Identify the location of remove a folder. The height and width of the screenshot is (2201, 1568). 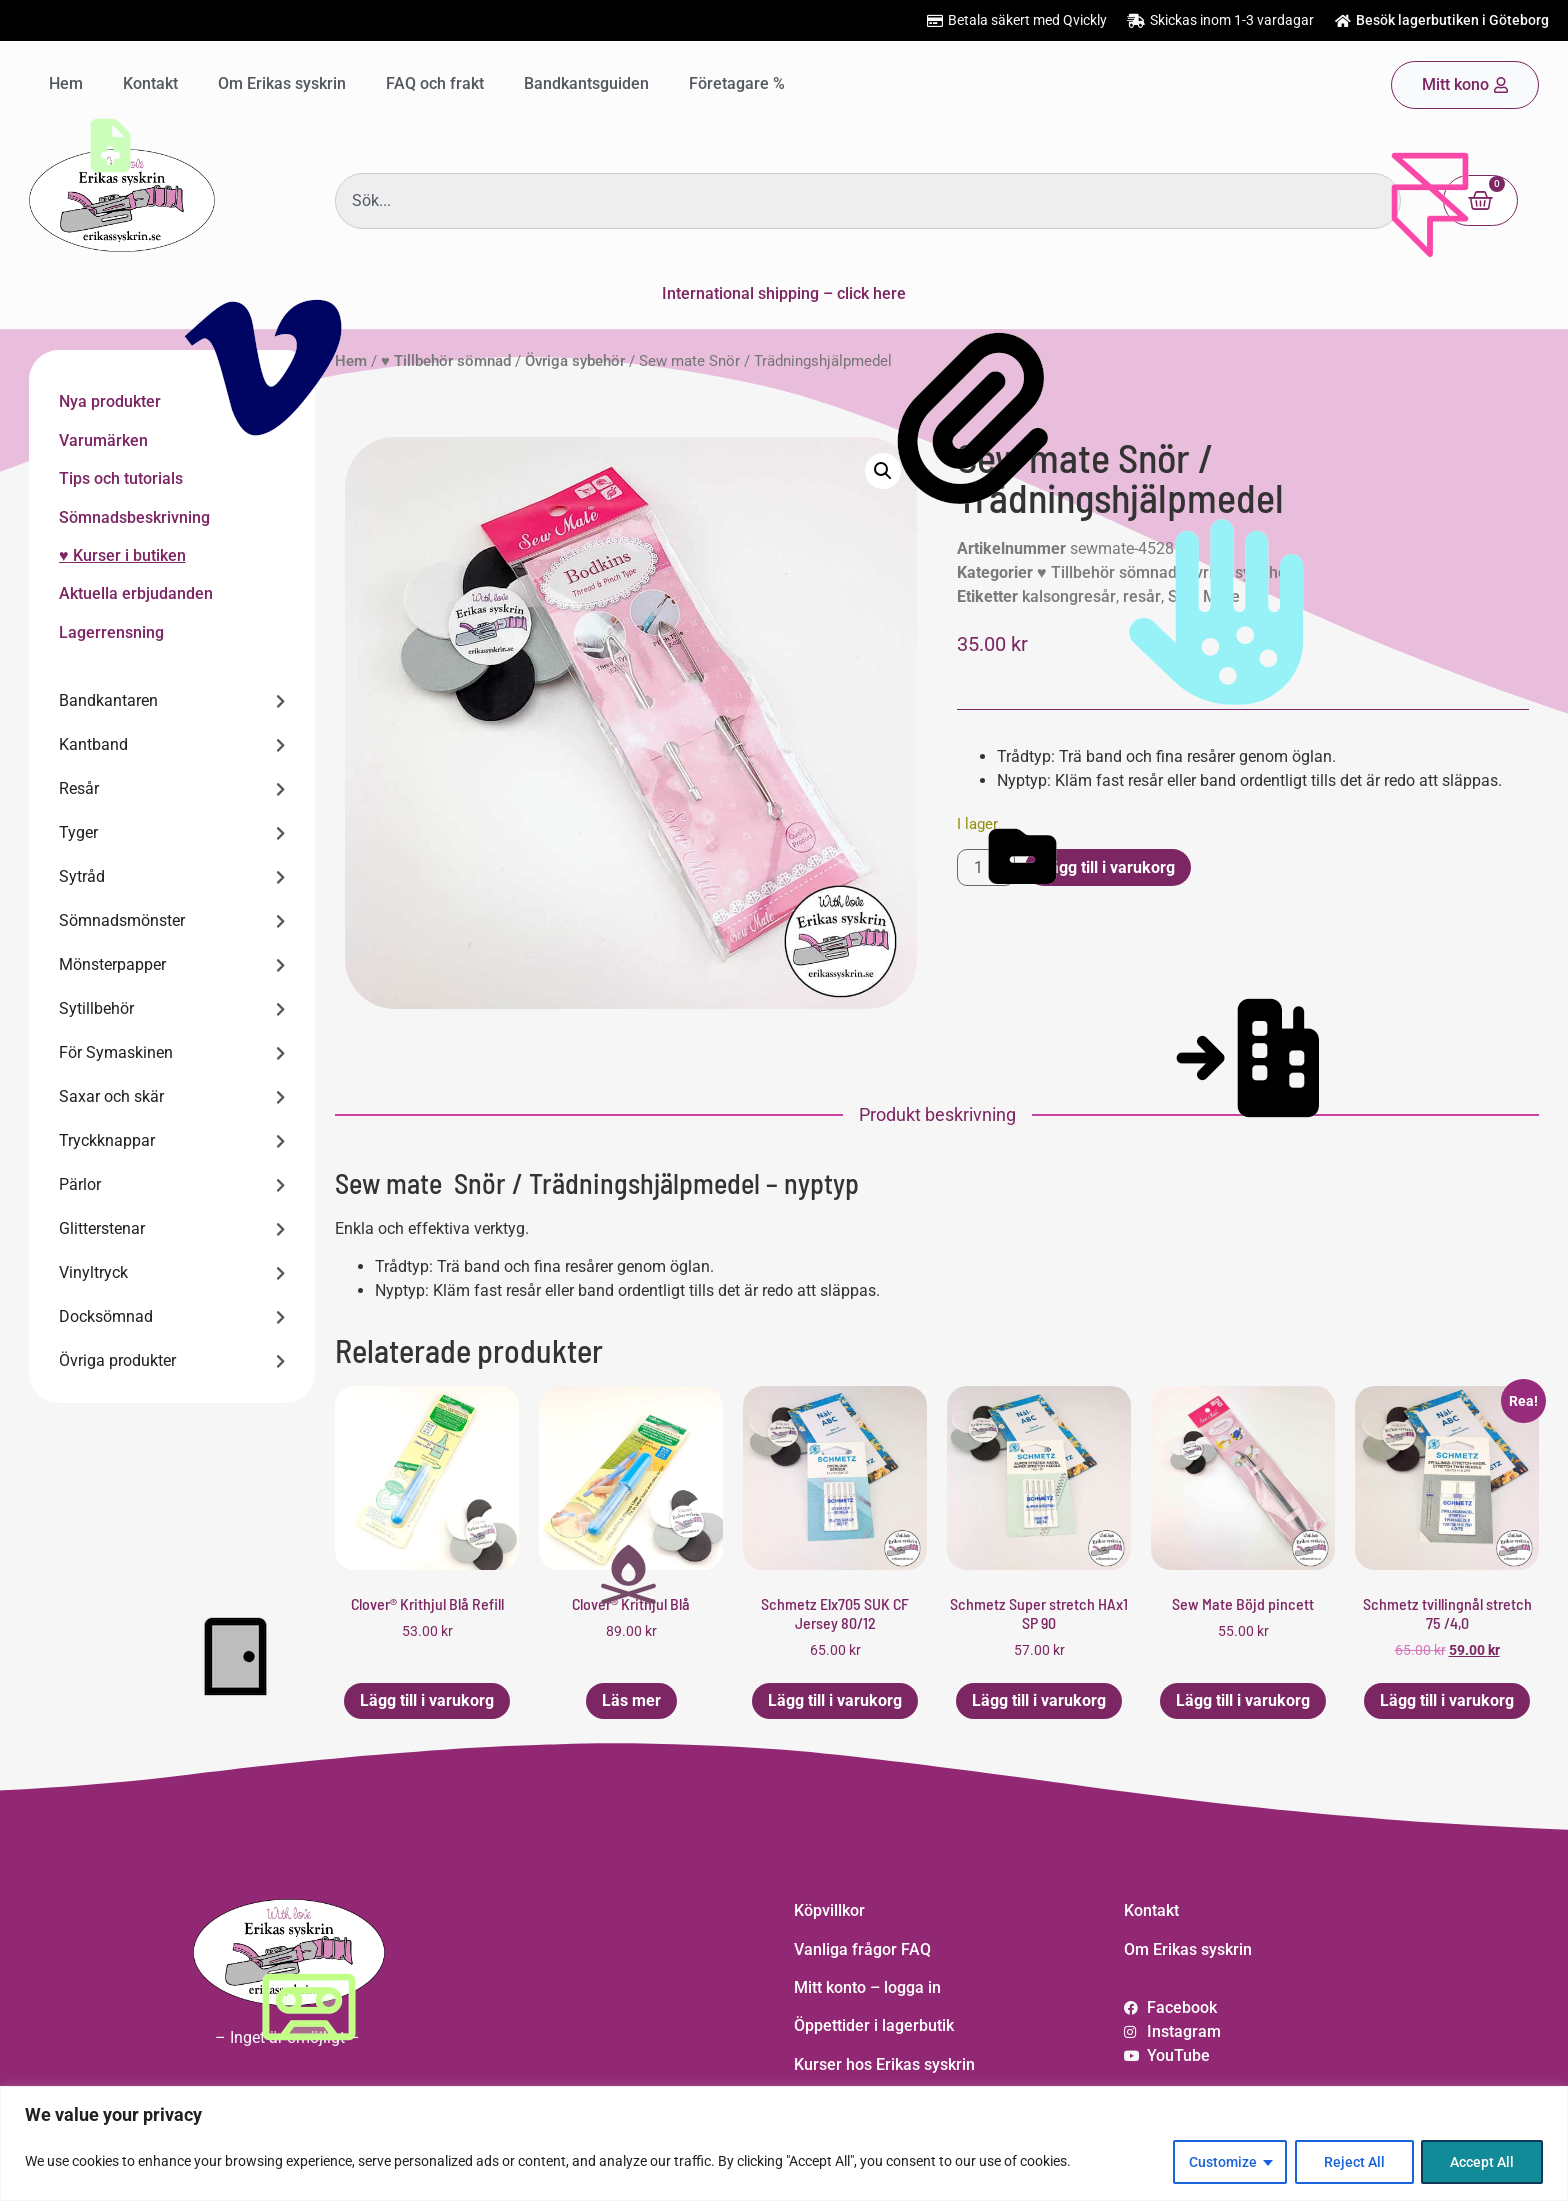
(1022, 858).